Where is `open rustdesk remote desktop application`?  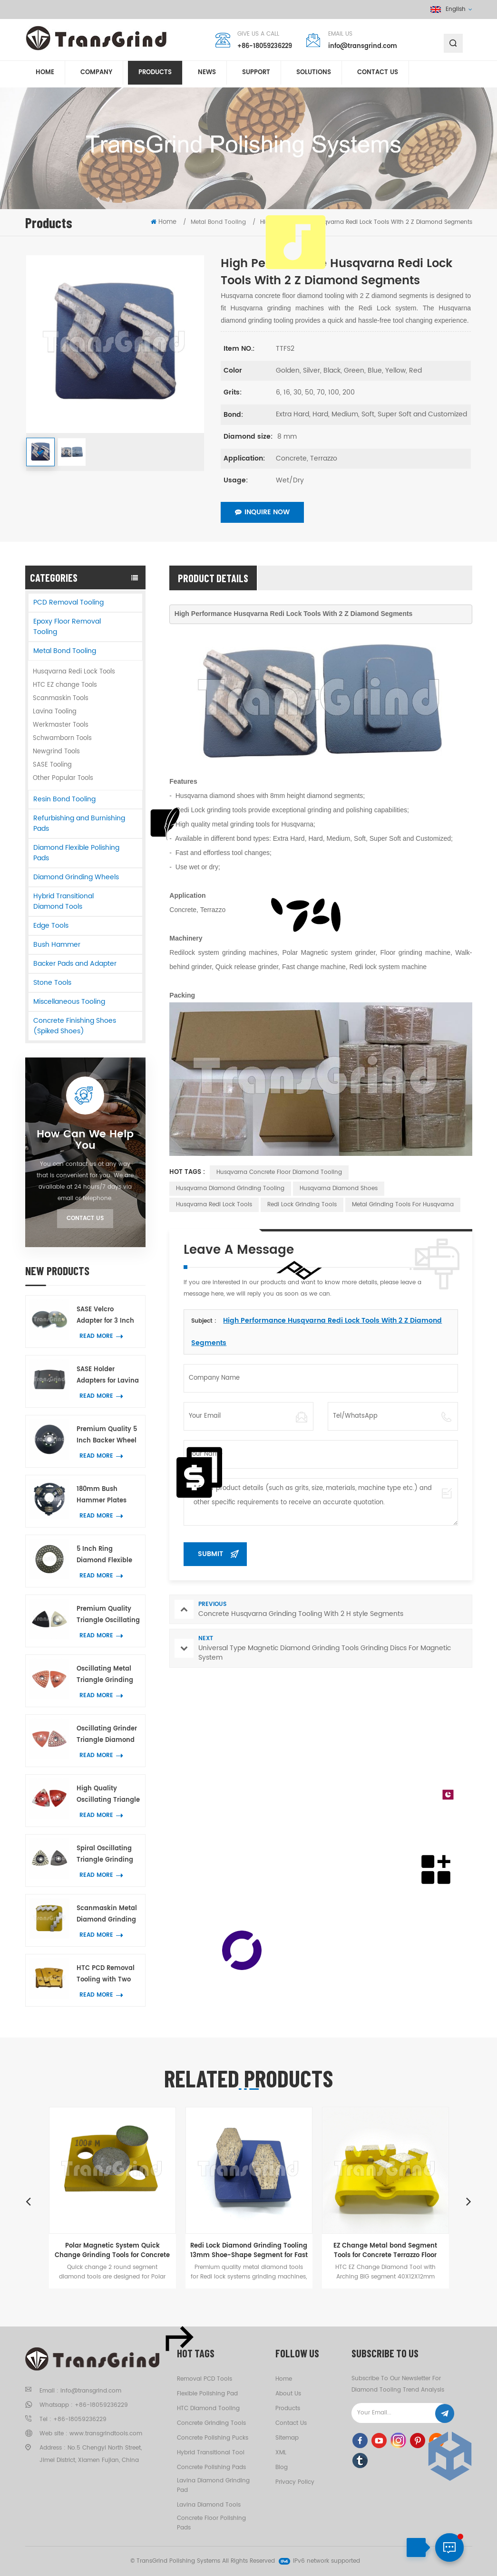 open rustdesk remote desktop application is located at coordinates (242, 1950).